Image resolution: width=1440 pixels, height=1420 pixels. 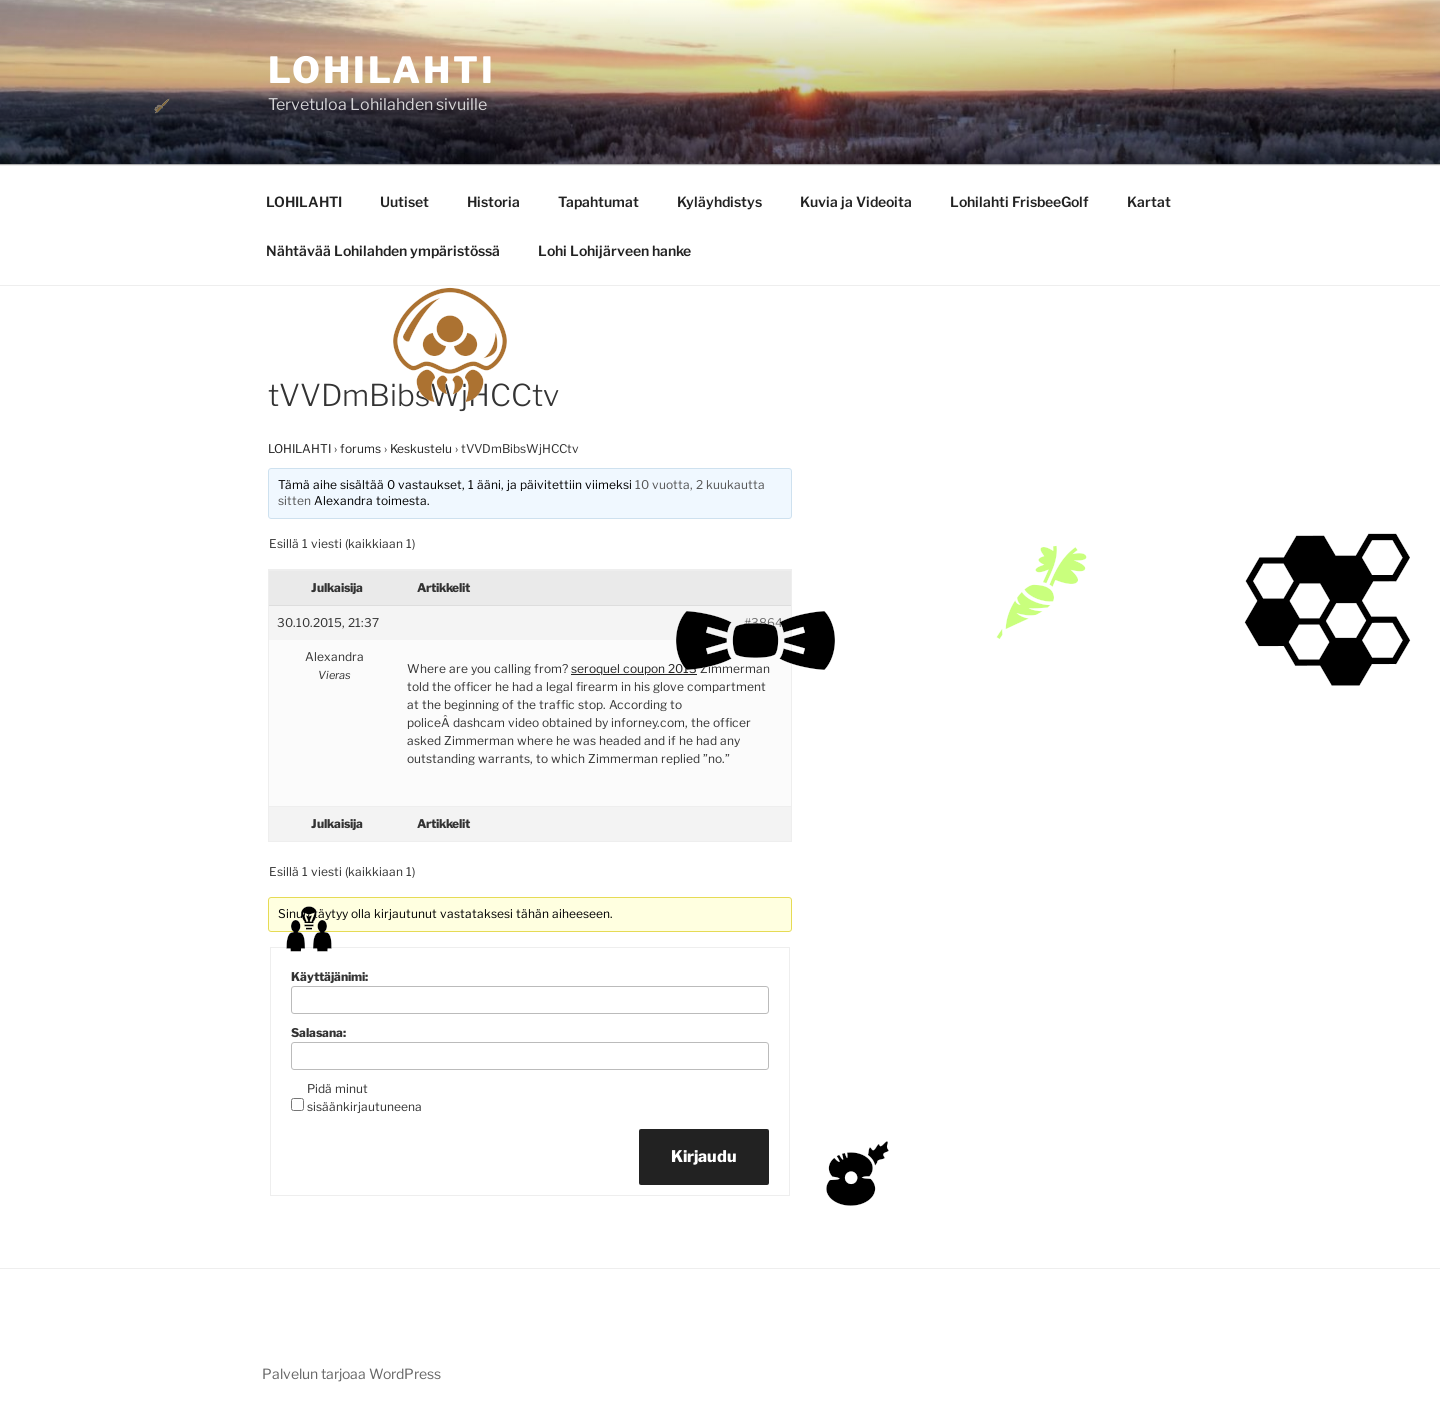 What do you see at coordinates (162, 106) in the screenshot?
I see `equip a trench knife weapon` at bounding box center [162, 106].